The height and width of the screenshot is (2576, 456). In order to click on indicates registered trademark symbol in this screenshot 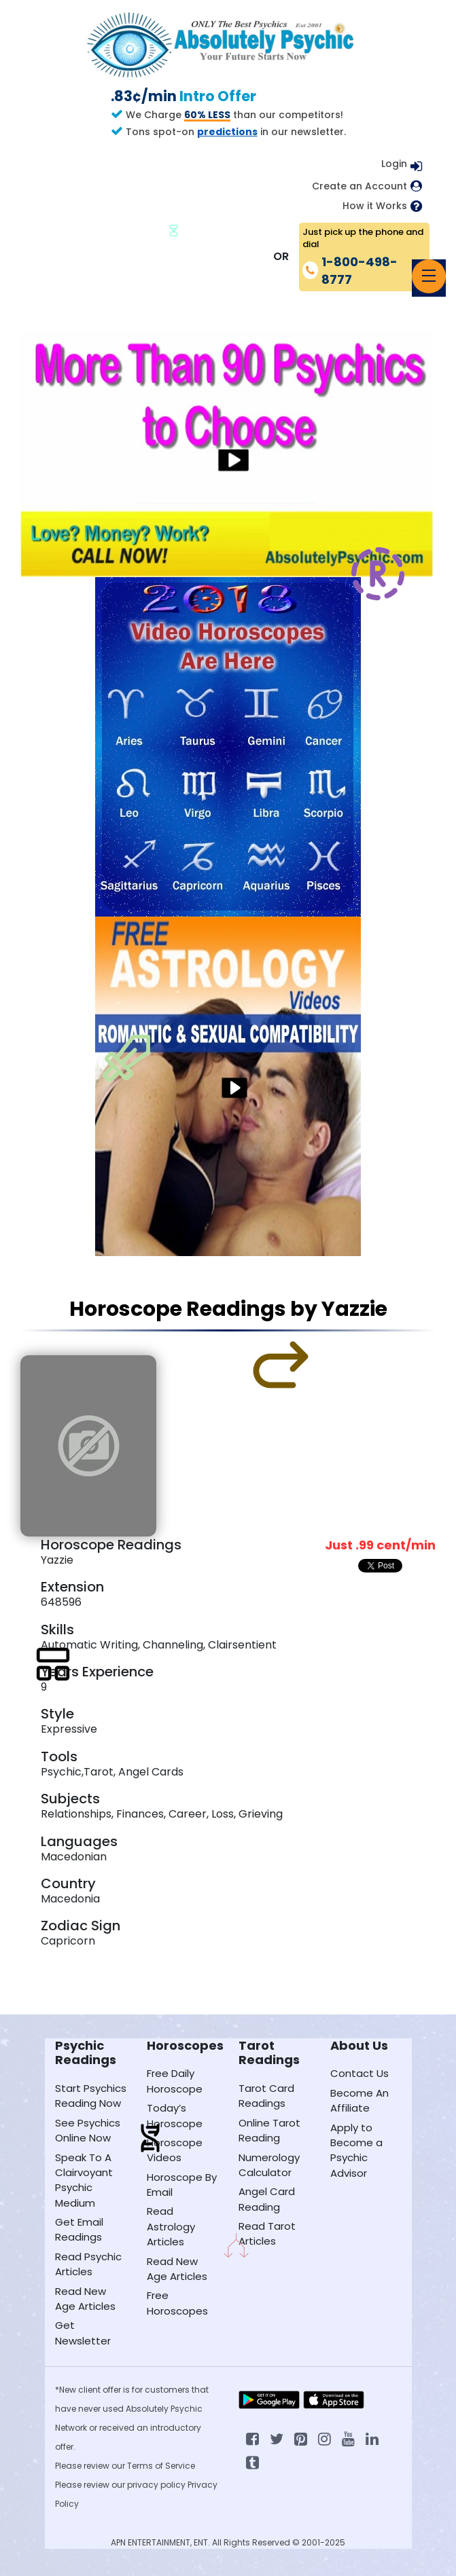, I will do `click(378, 574)`.